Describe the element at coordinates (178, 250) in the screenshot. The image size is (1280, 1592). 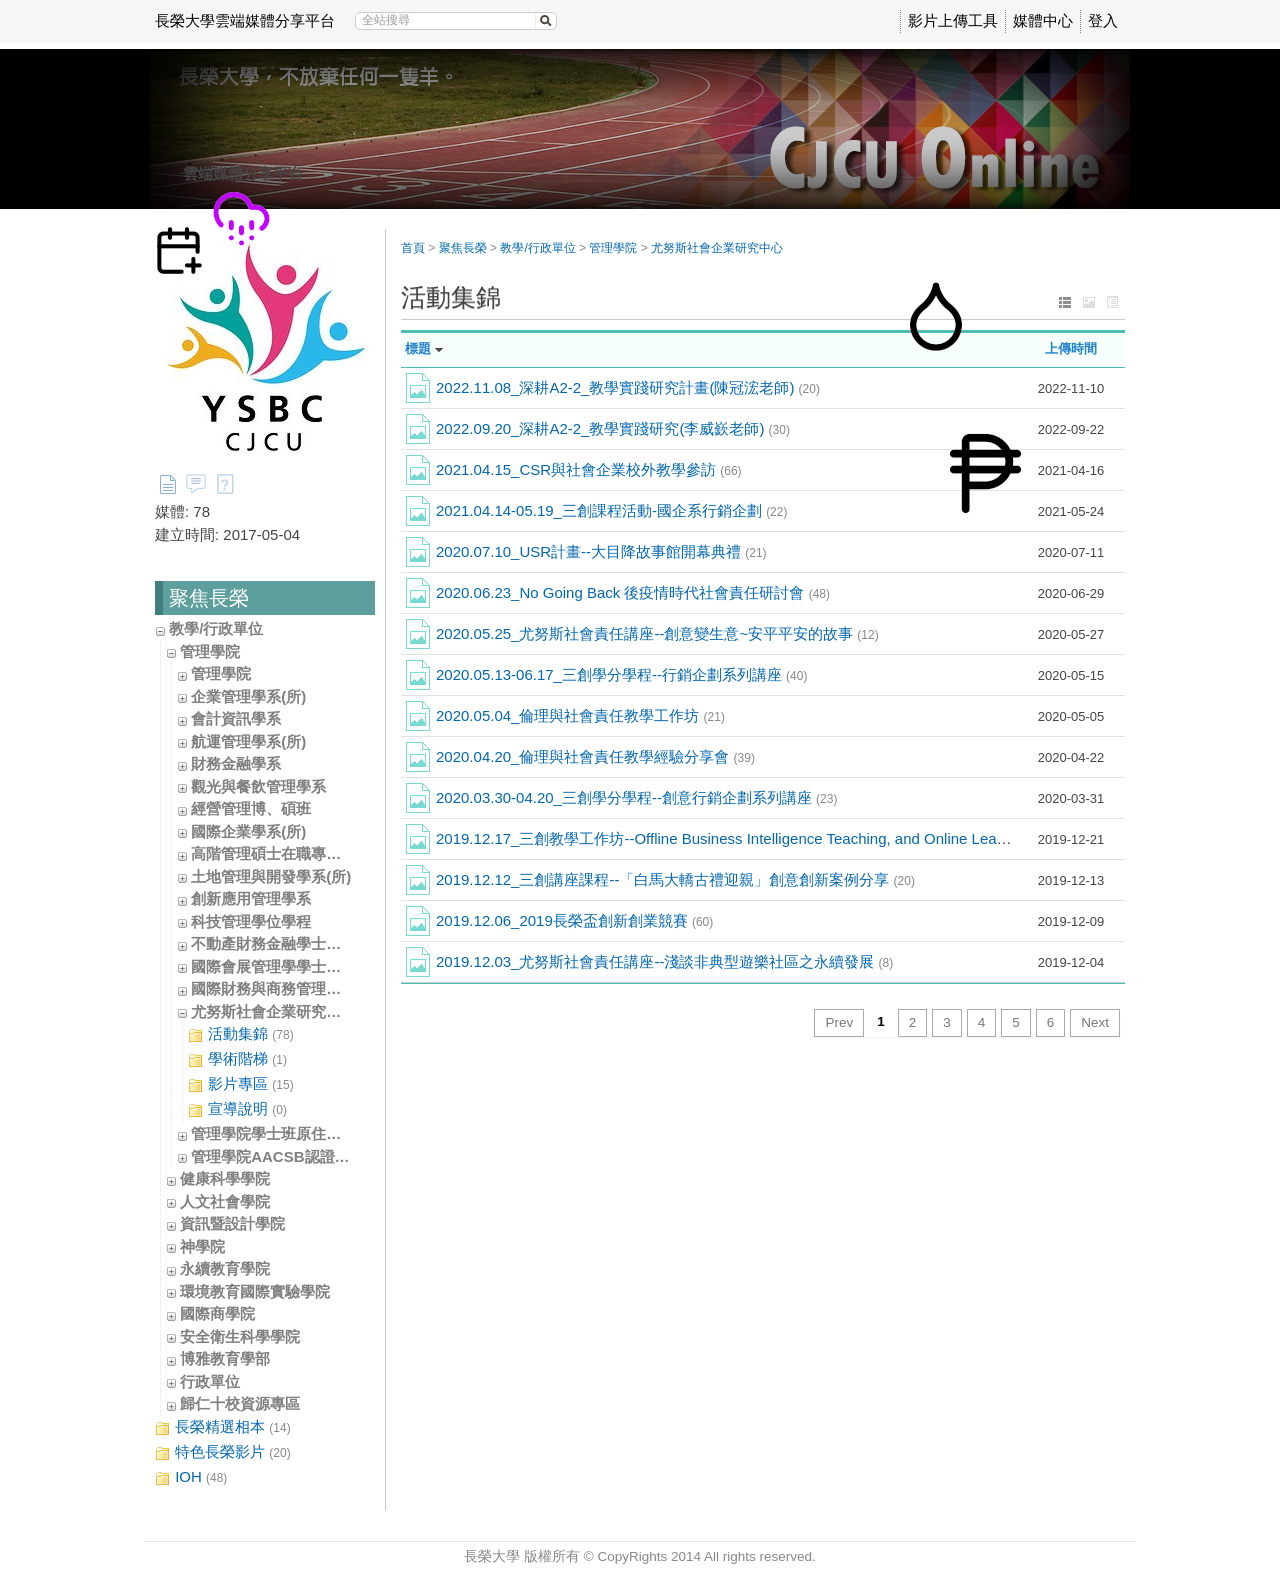
I see `add a new event to your calendar` at that location.